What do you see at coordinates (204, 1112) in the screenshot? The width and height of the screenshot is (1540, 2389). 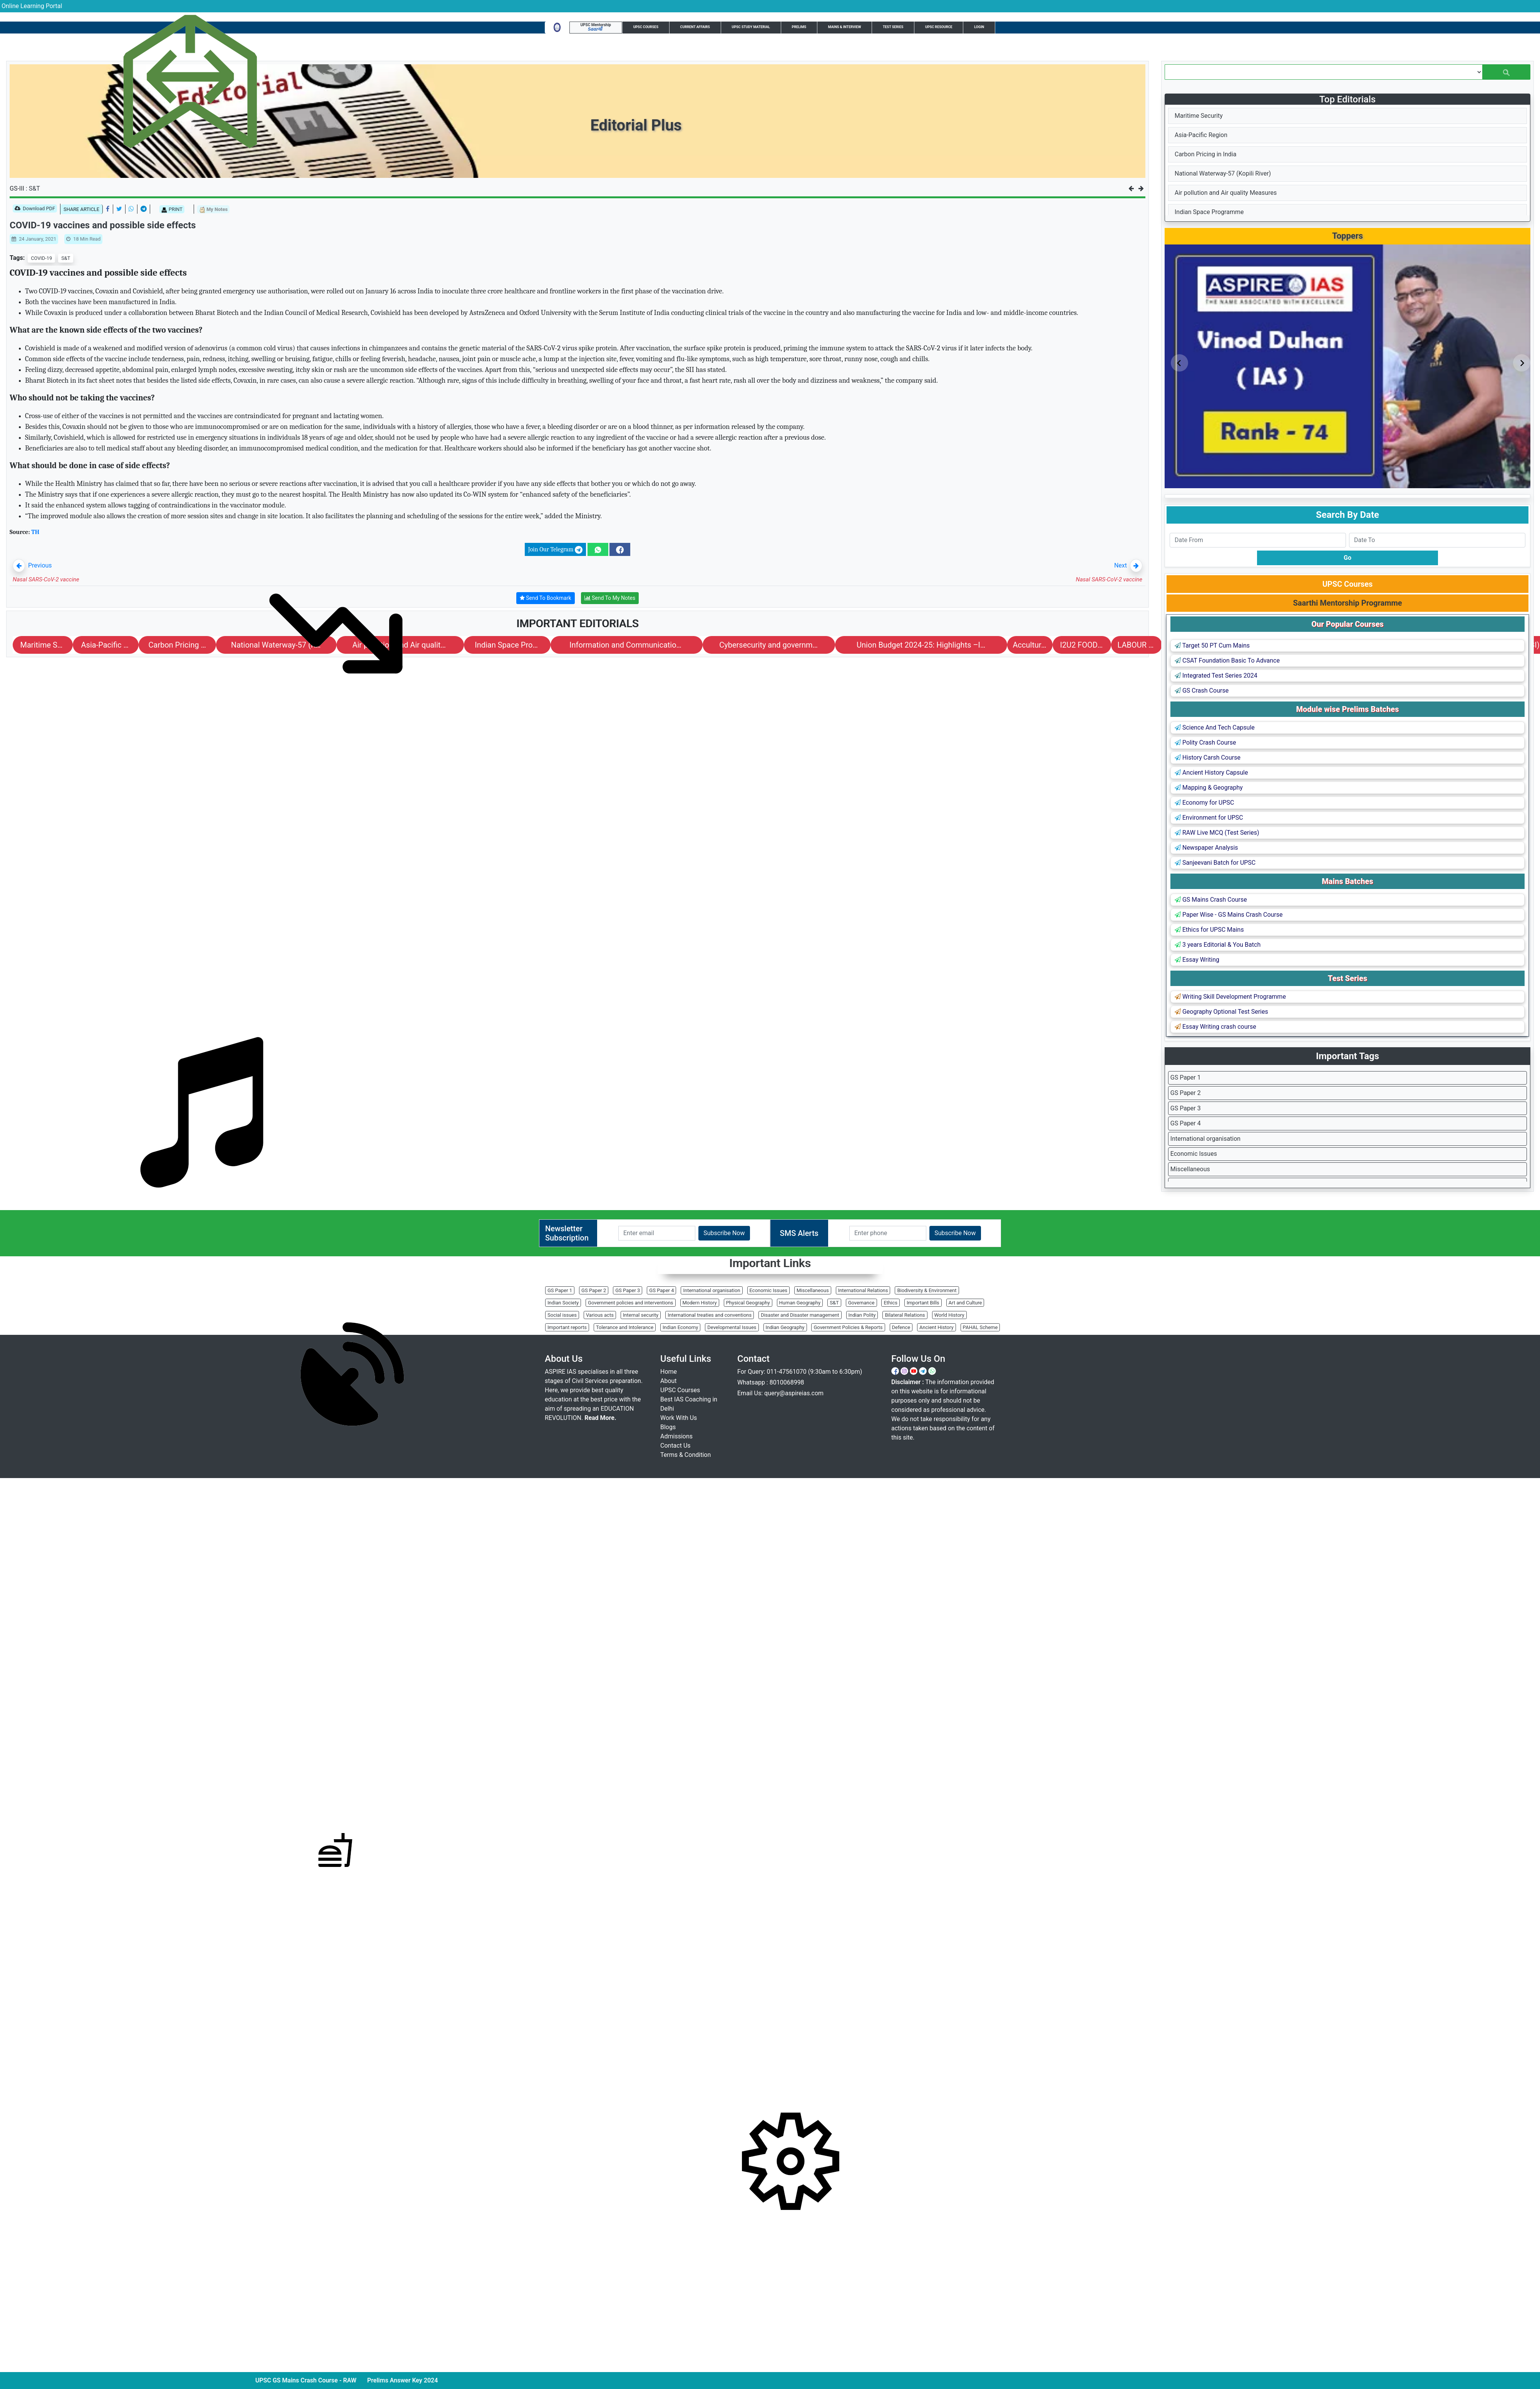 I see `access music library or player` at bounding box center [204, 1112].